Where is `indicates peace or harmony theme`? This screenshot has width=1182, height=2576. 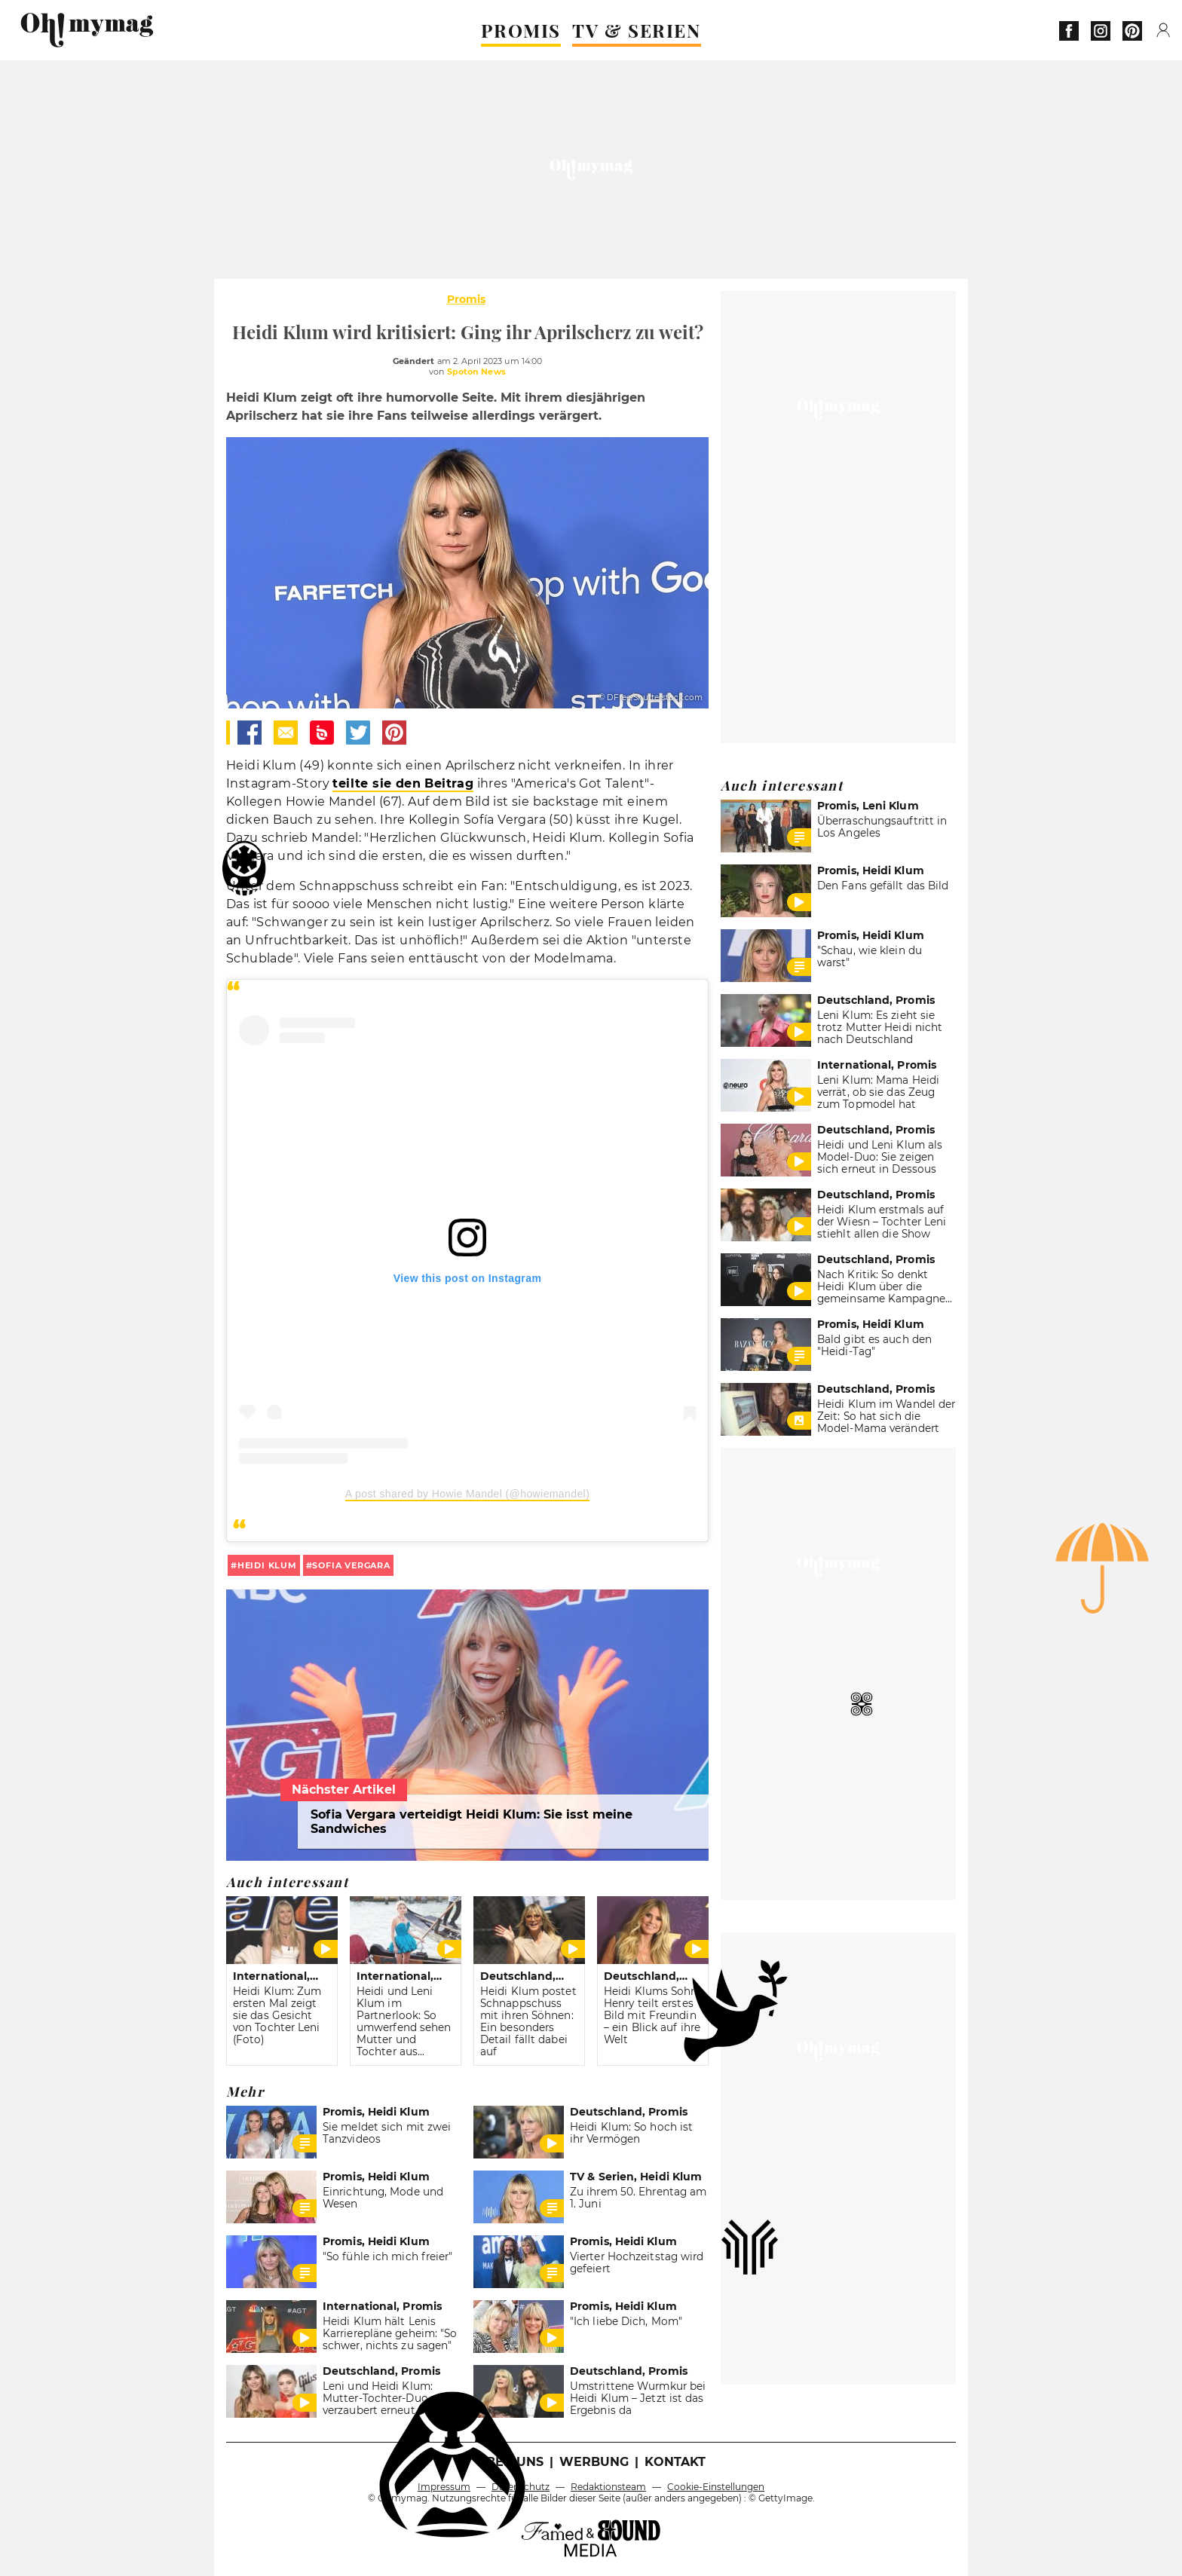 indicates peace or harmony theme is located at coordinates (736, 2011).